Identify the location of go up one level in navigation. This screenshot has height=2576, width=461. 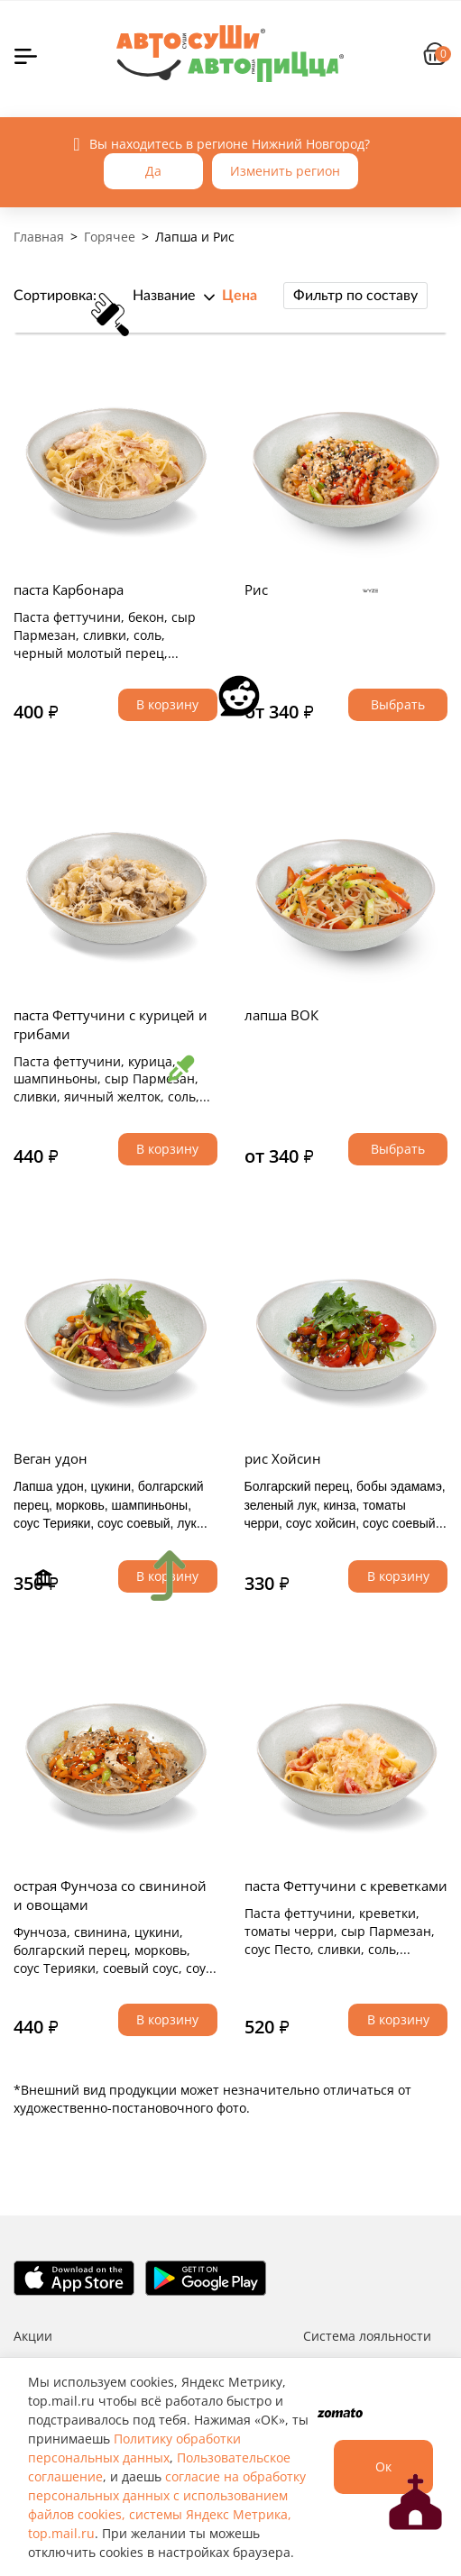
(170, 1576).